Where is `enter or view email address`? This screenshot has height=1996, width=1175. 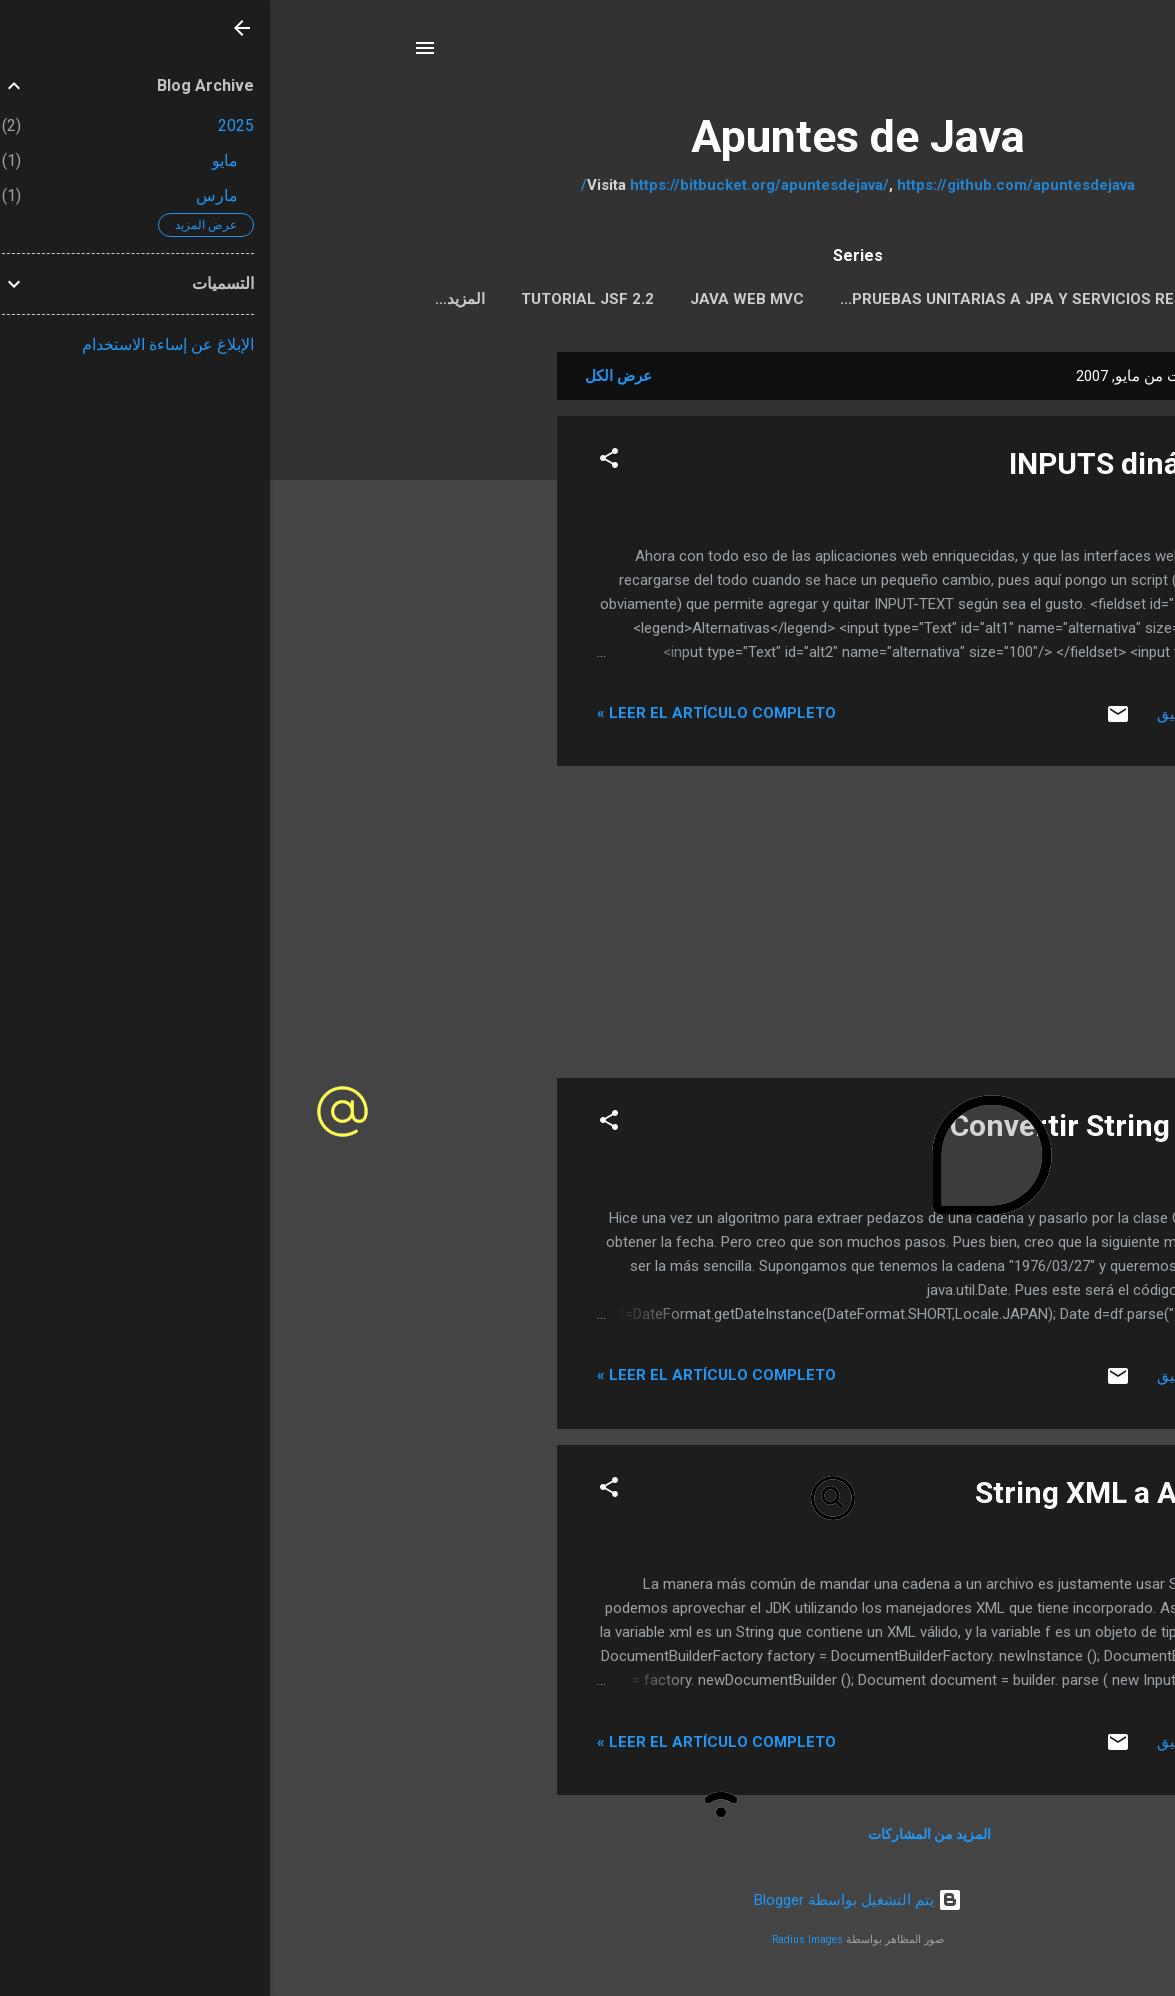
enter or view email address is located at coordinates (342, 1111).